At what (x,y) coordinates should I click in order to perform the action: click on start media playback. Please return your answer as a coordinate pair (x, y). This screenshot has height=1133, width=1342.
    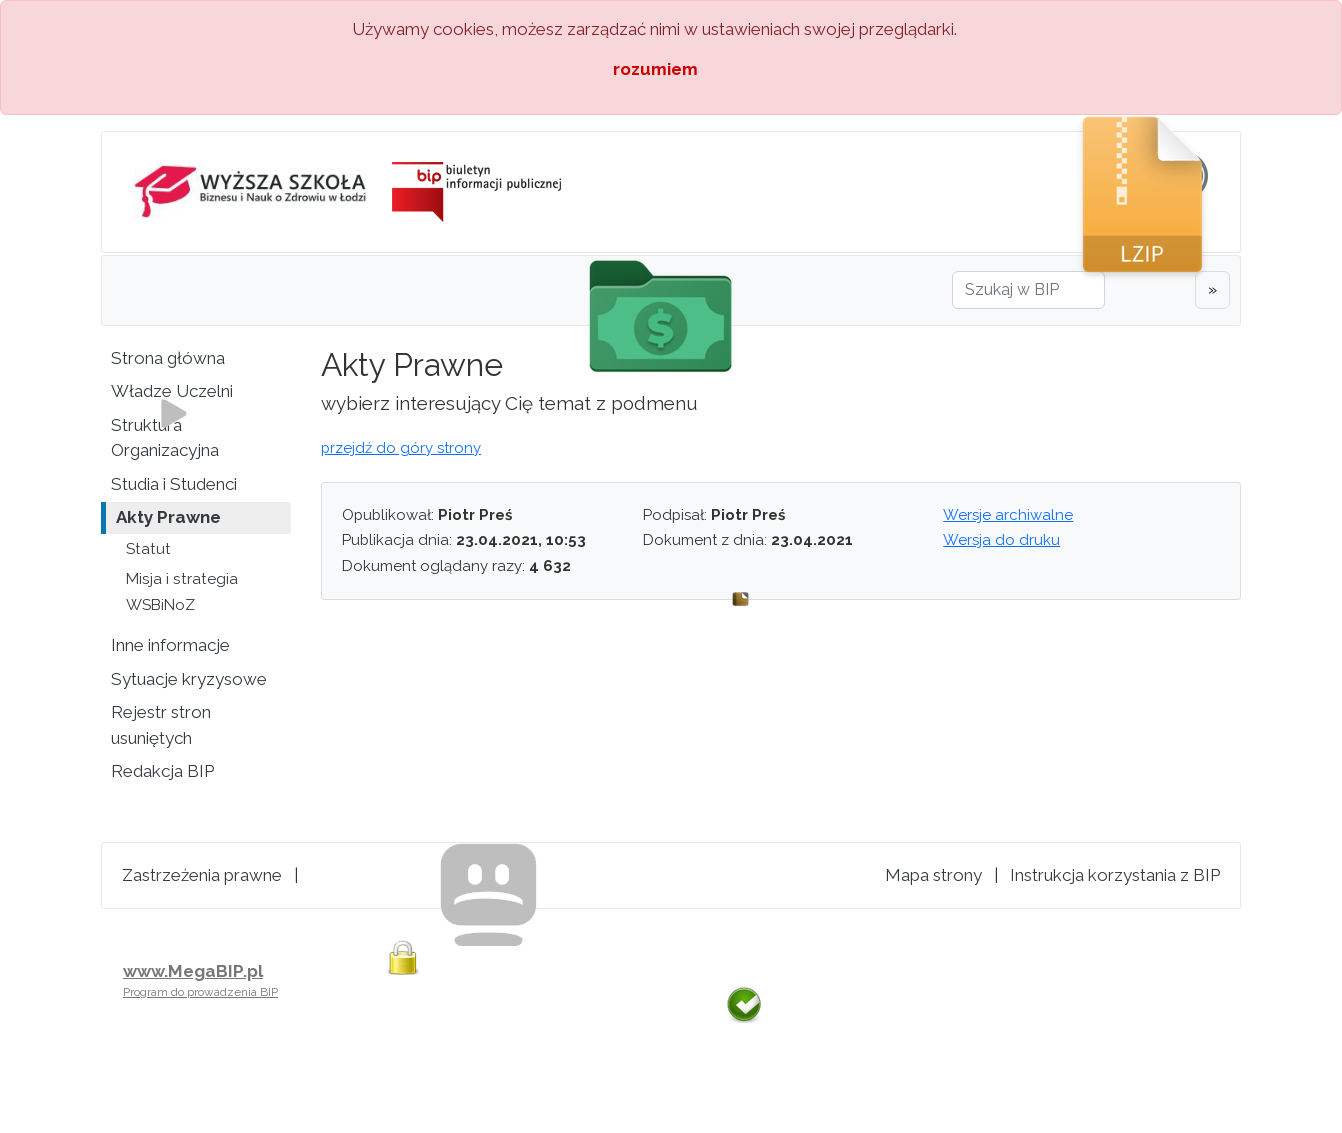
    Looking at the image, I should click on (172, 413).